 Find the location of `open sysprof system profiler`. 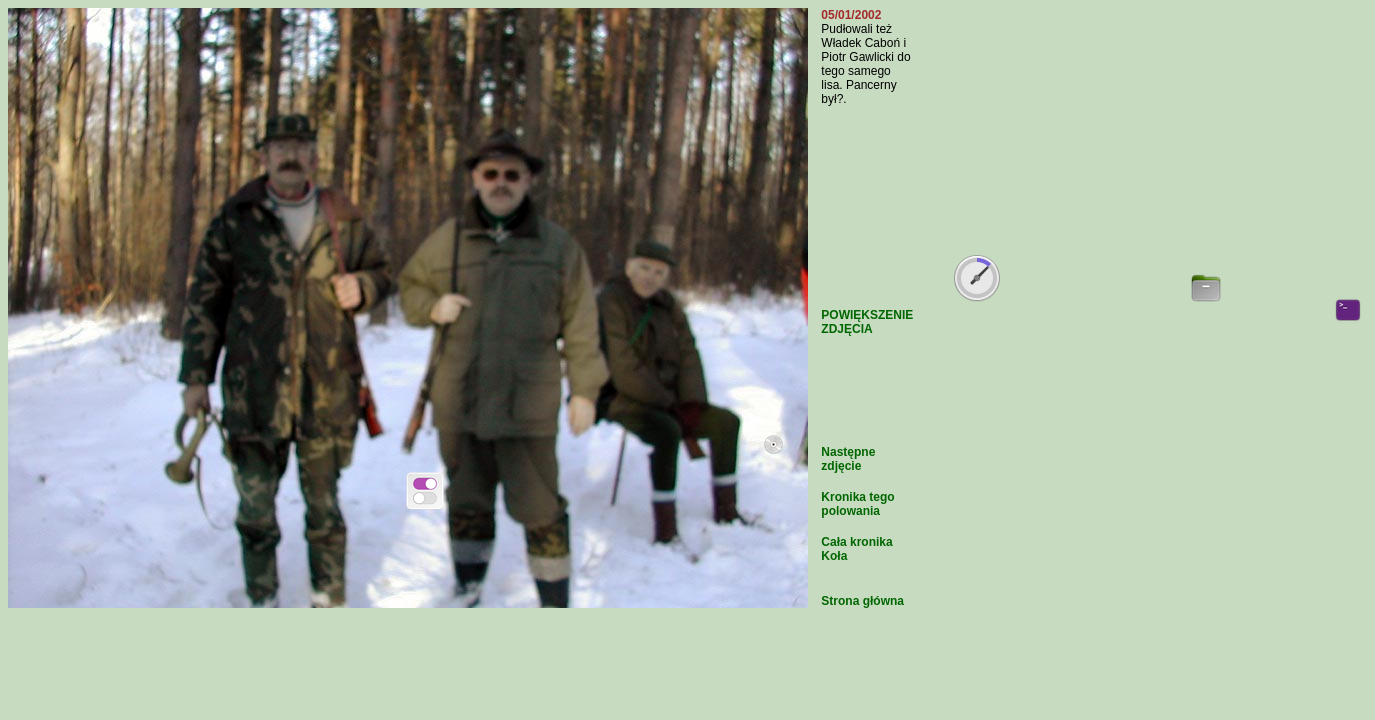

open sysprof system profiler is located at coordinates (977, 278).